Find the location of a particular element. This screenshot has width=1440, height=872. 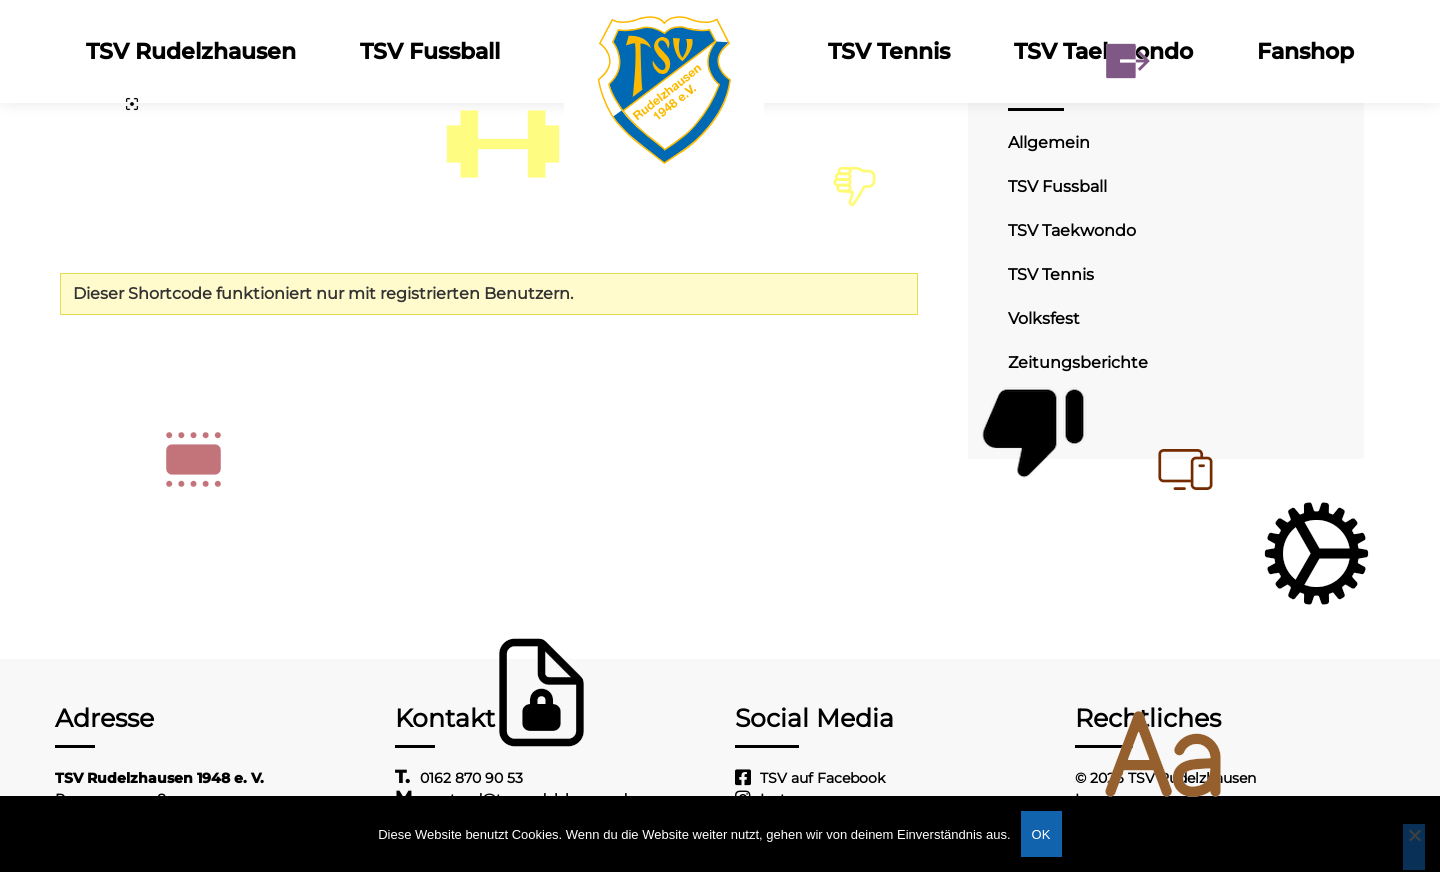

log out of your account is located at coordinates (1128, 61).